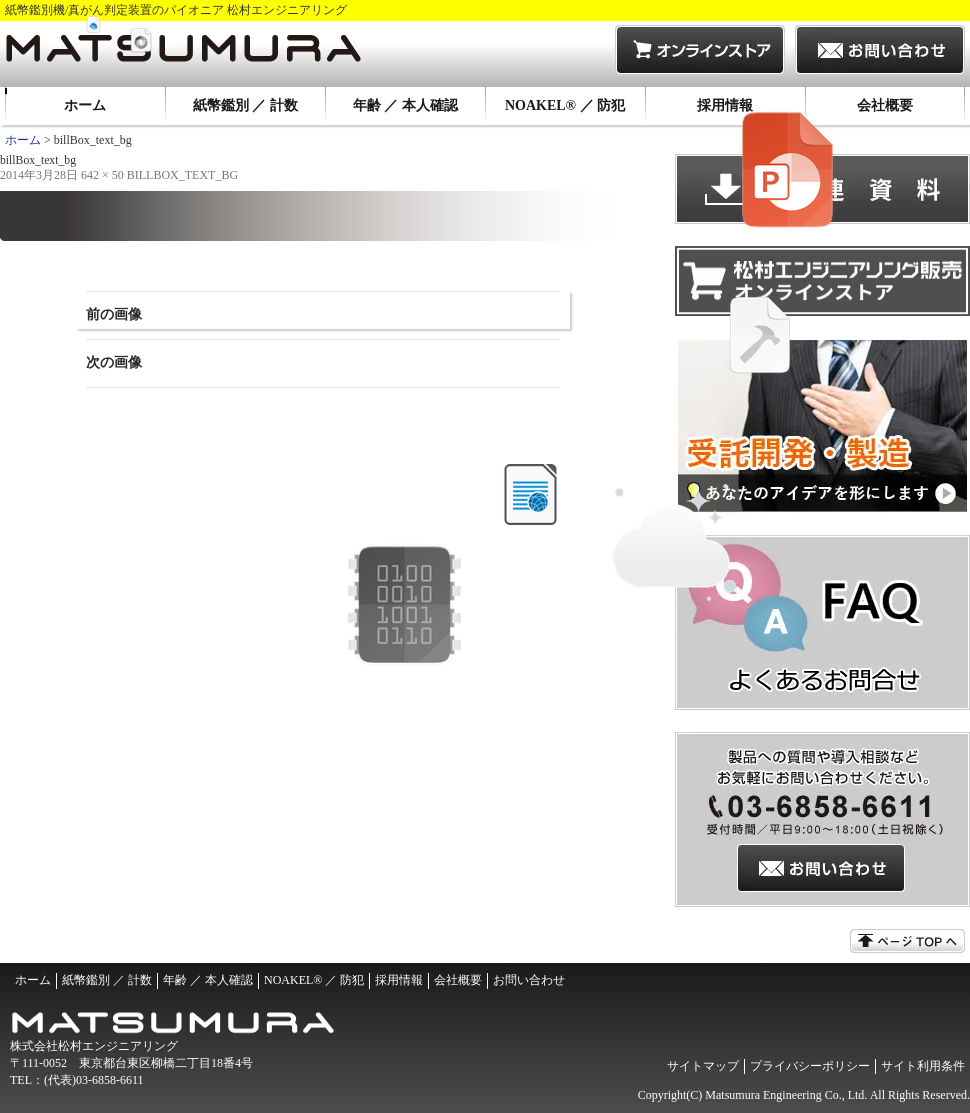  What do you see at coordinates (760, 335) in the screenshot?
I see `cmake build configuration file` at bounding box center [760, 335].